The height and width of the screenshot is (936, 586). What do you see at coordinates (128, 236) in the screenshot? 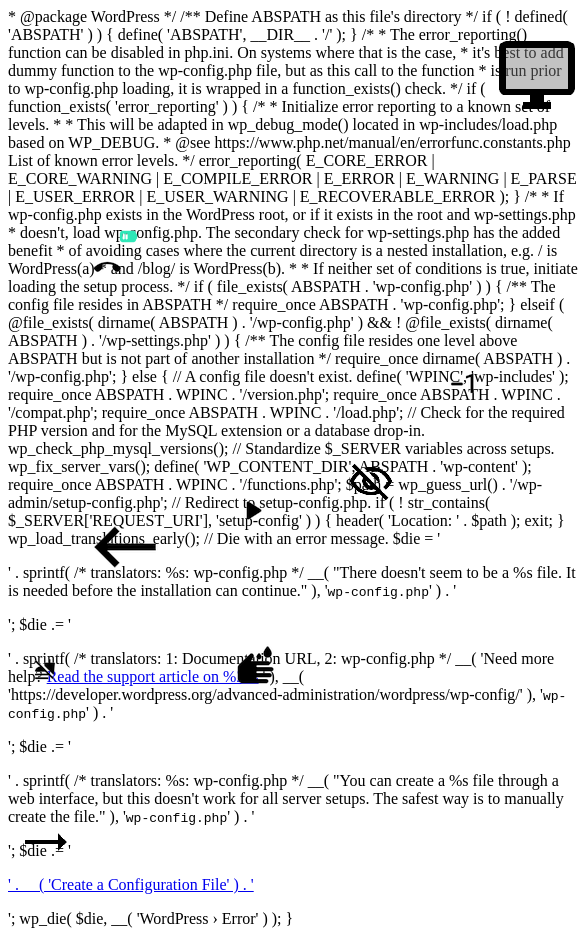
I see `indicates battery level at approximately 50% charge` at bounding box center [128, 236].